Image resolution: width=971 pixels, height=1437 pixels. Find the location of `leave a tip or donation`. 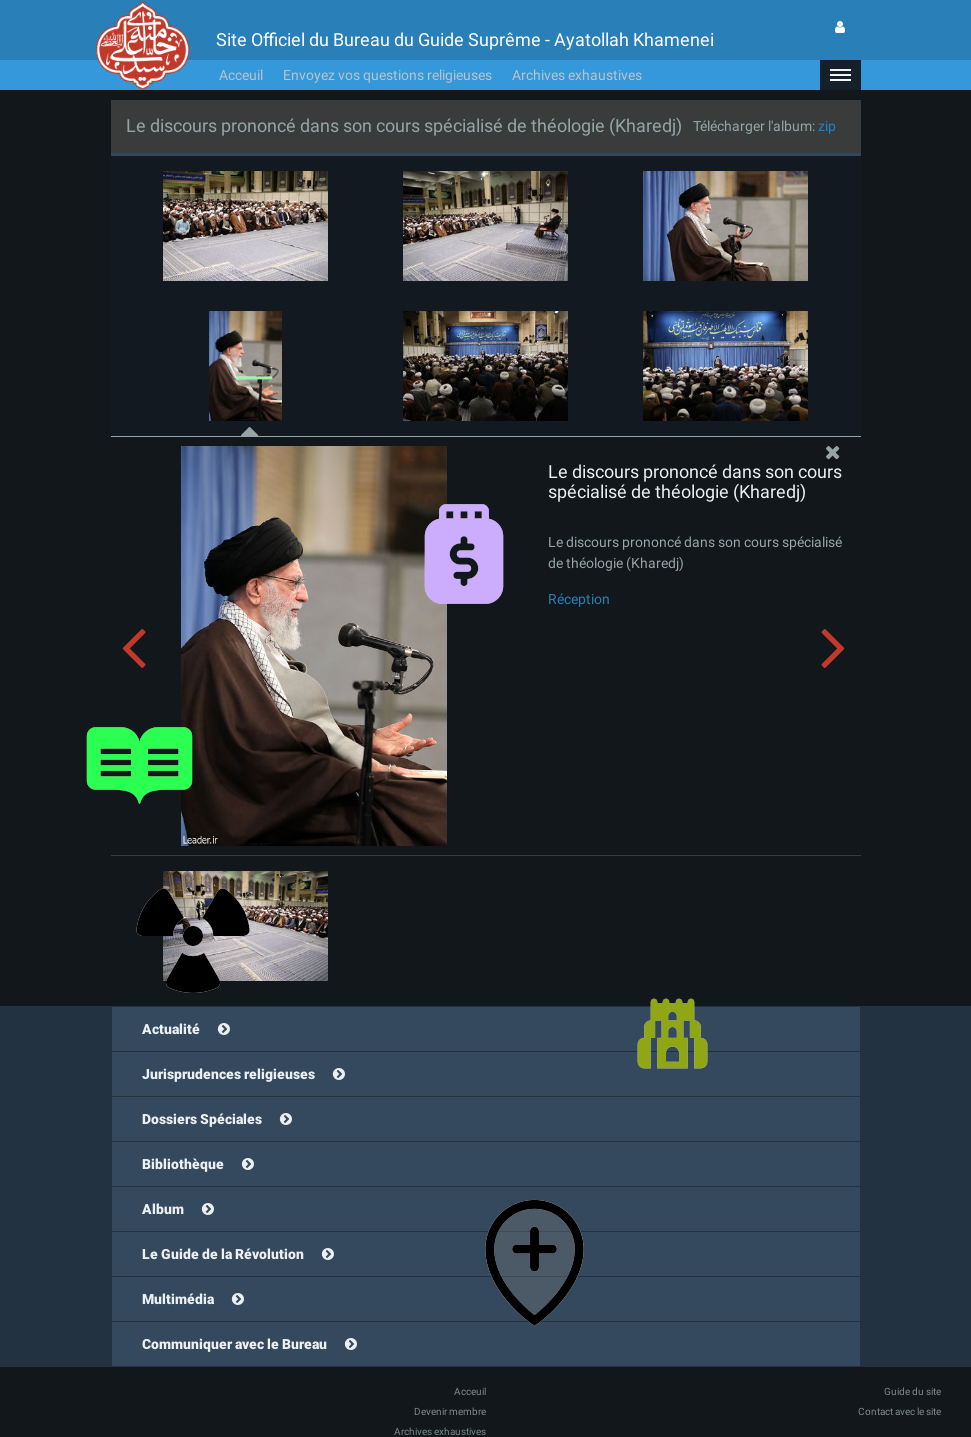

leave a tip or donation is located at coordinates (464, 554).